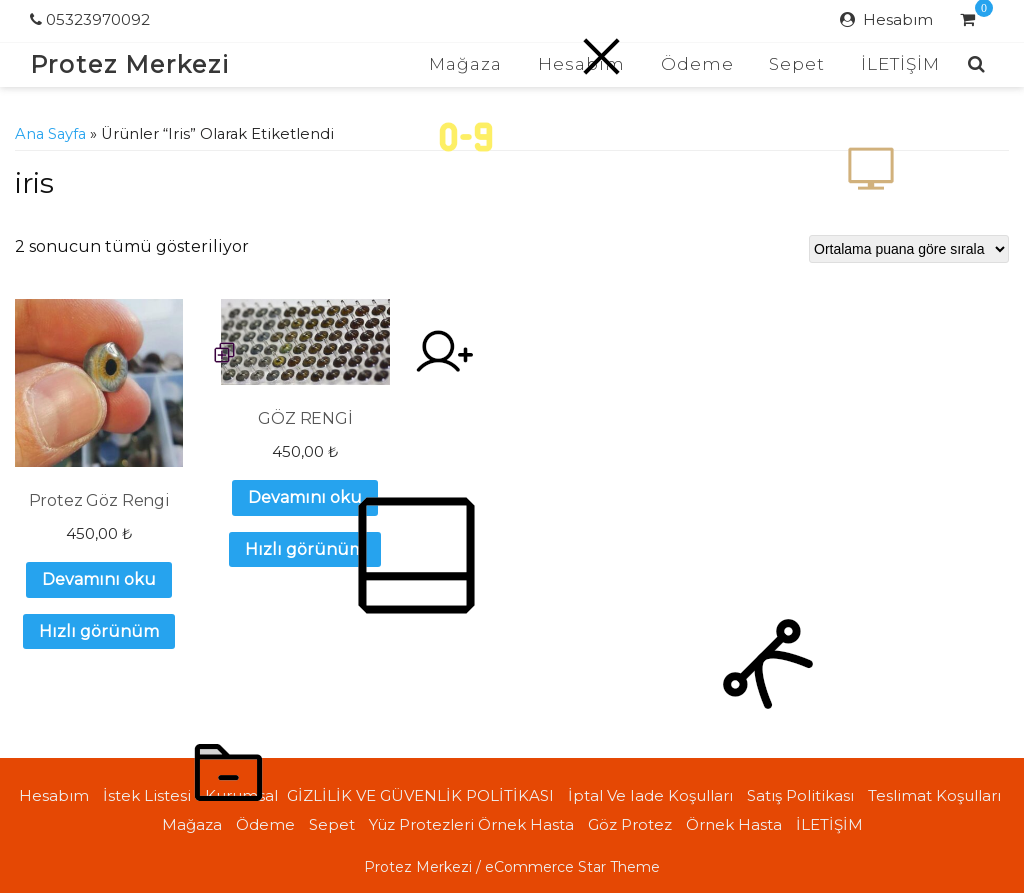  Describe the element at coordinates (466, 137) in the screenshot. I see `sort items in ascending numerical order` at that location.